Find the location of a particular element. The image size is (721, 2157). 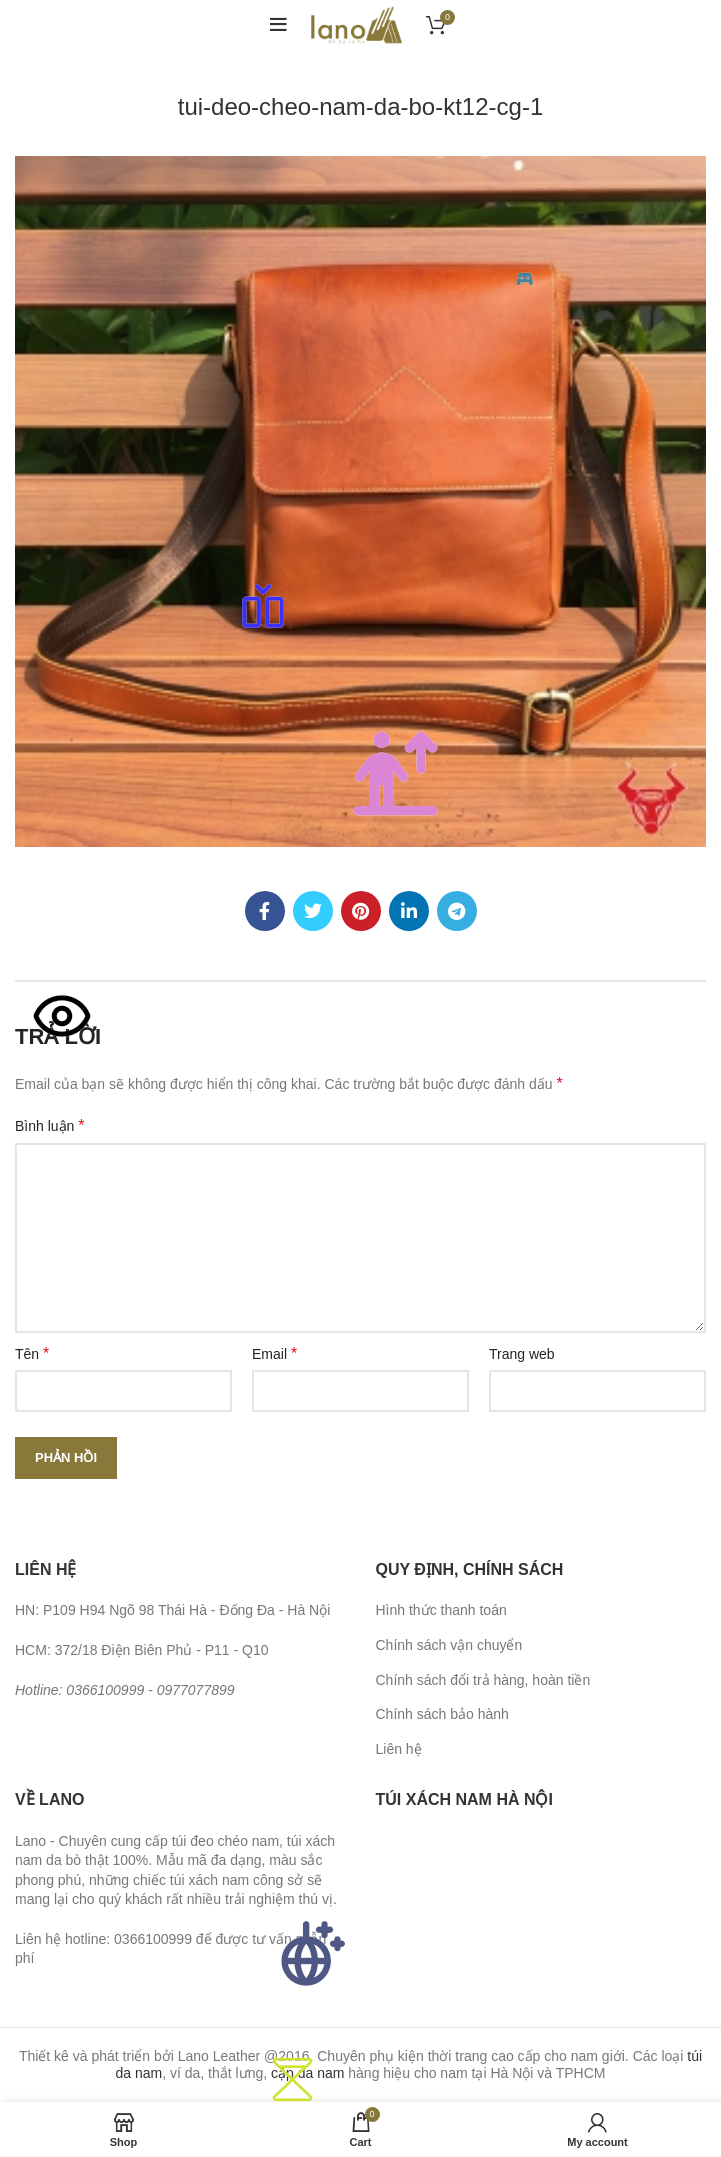

access gaming features or games library is located at coordinates (525, 279).